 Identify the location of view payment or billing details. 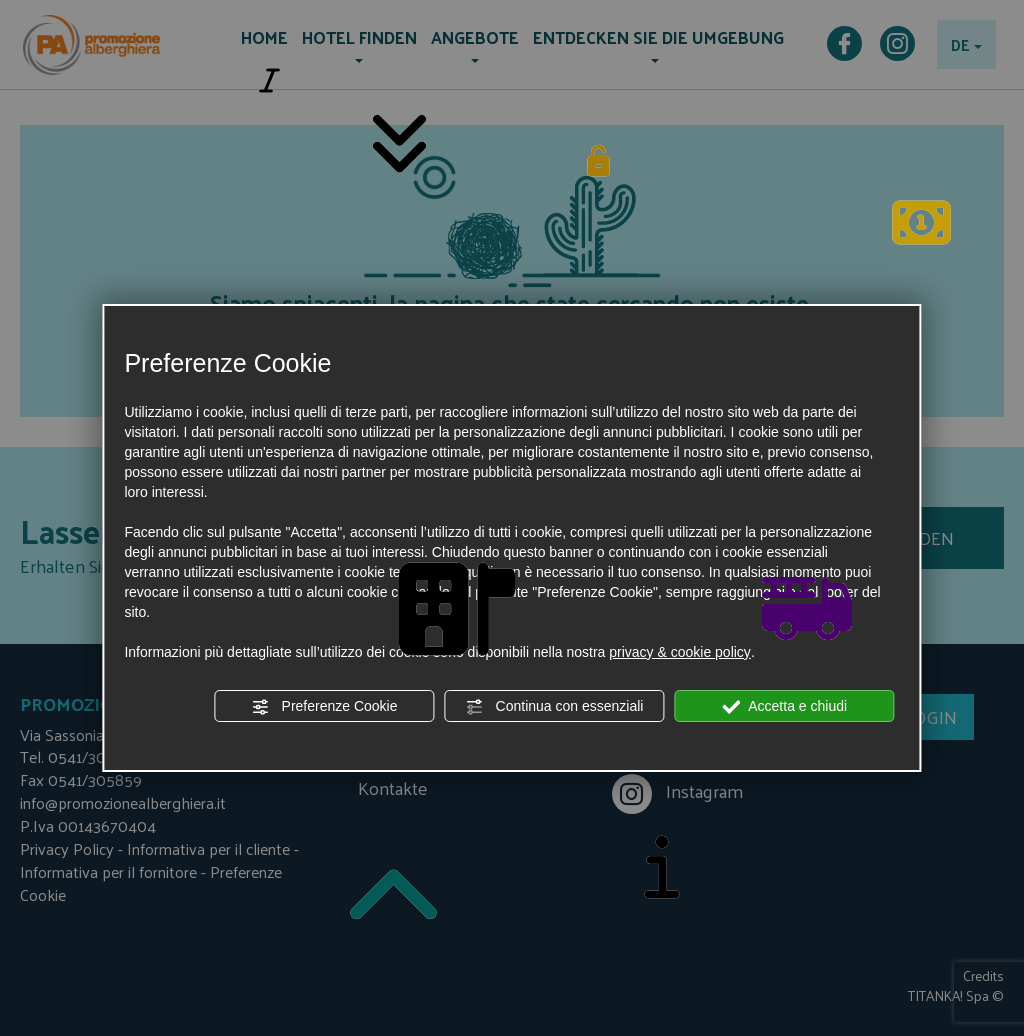
(921, 222).